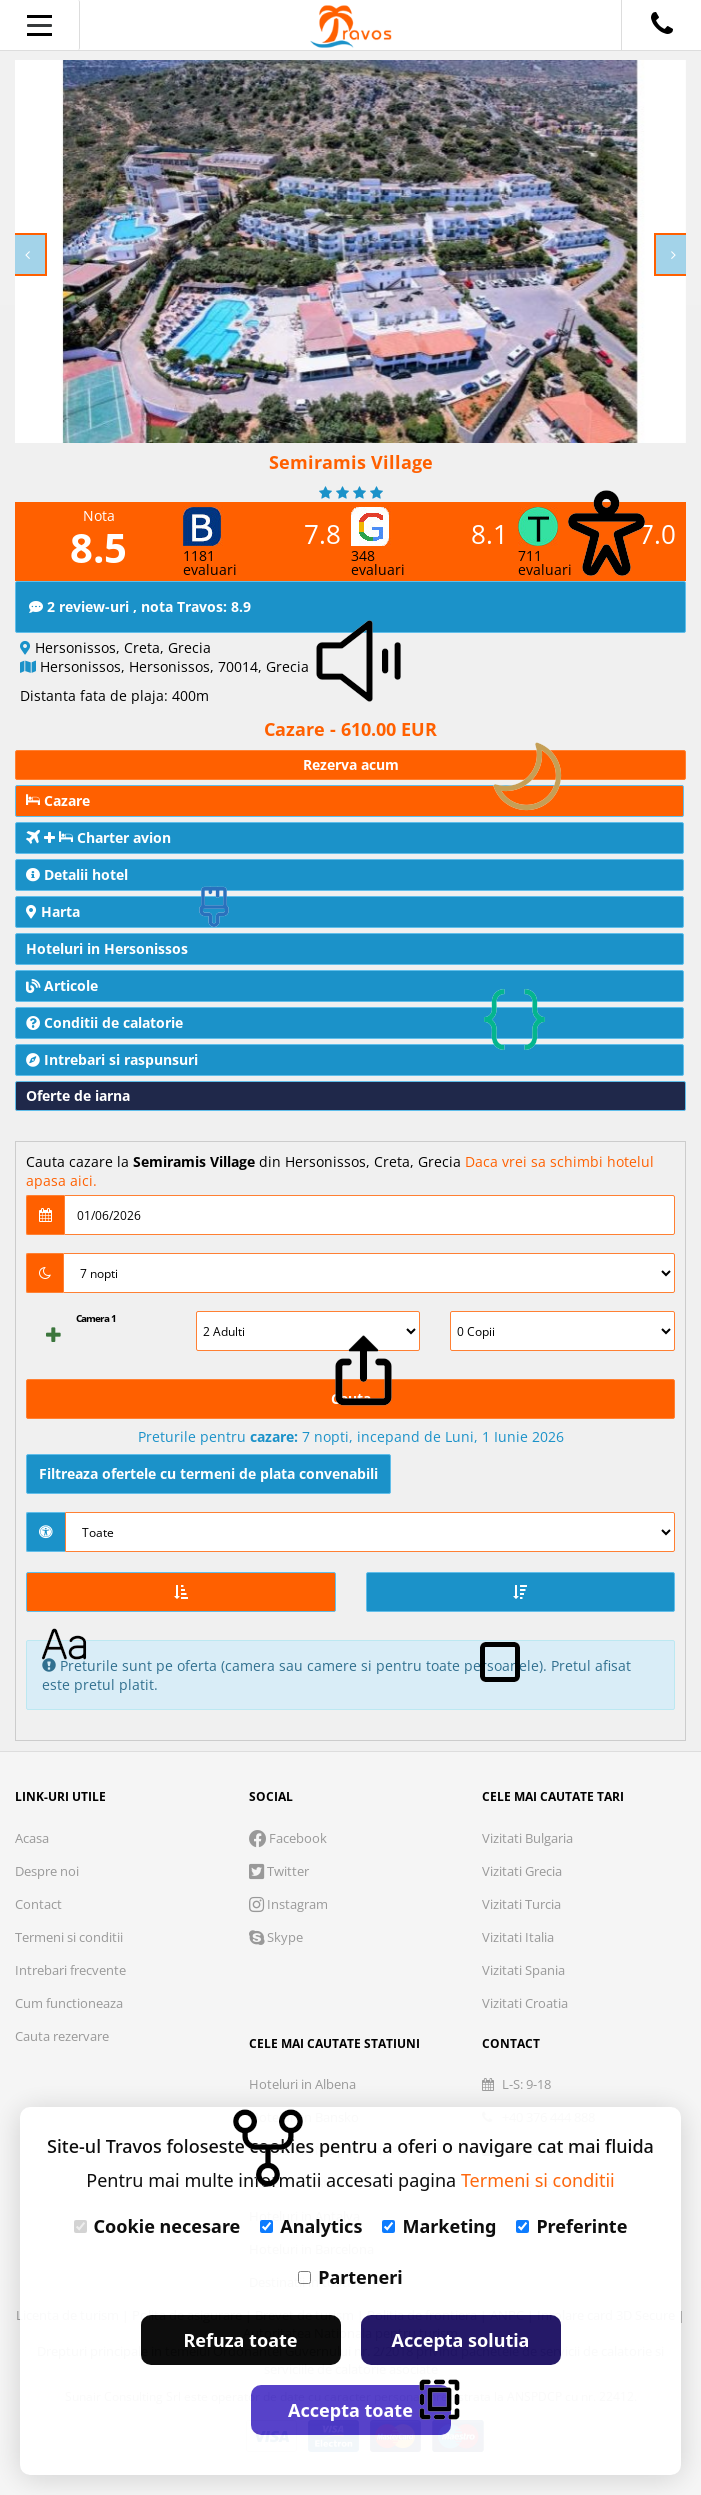 This screenshot has height=2495, width=701. Describe the element at coordinates (500, 1662) in the screenshot. I see `stop media playback` at that location.